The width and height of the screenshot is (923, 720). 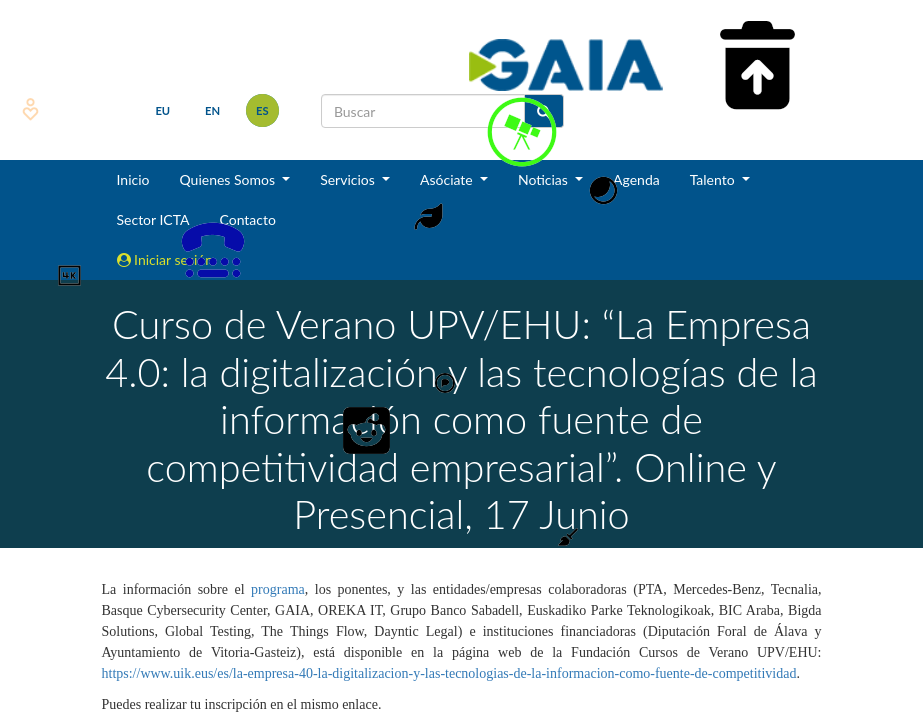 What do you see at coordinates (568, 537) in the screenshot?
I see `clear or clean up items` at bounding box center [568, 537].